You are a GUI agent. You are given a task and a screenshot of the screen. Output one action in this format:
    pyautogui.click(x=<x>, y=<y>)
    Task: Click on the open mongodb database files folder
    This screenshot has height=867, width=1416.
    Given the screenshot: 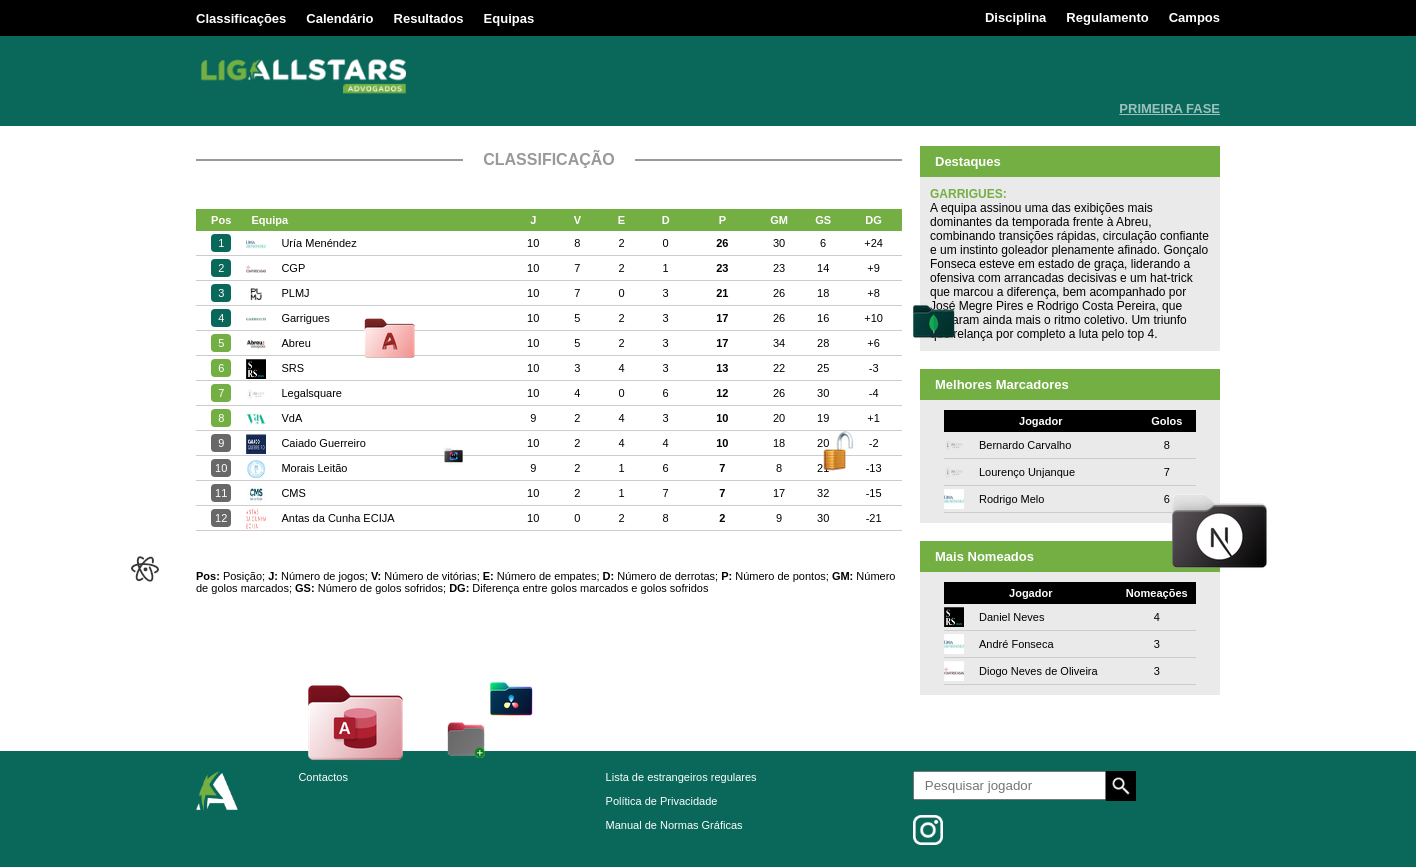 What is the action you would take?
    pyautogui.click(x=933, y=322)
    